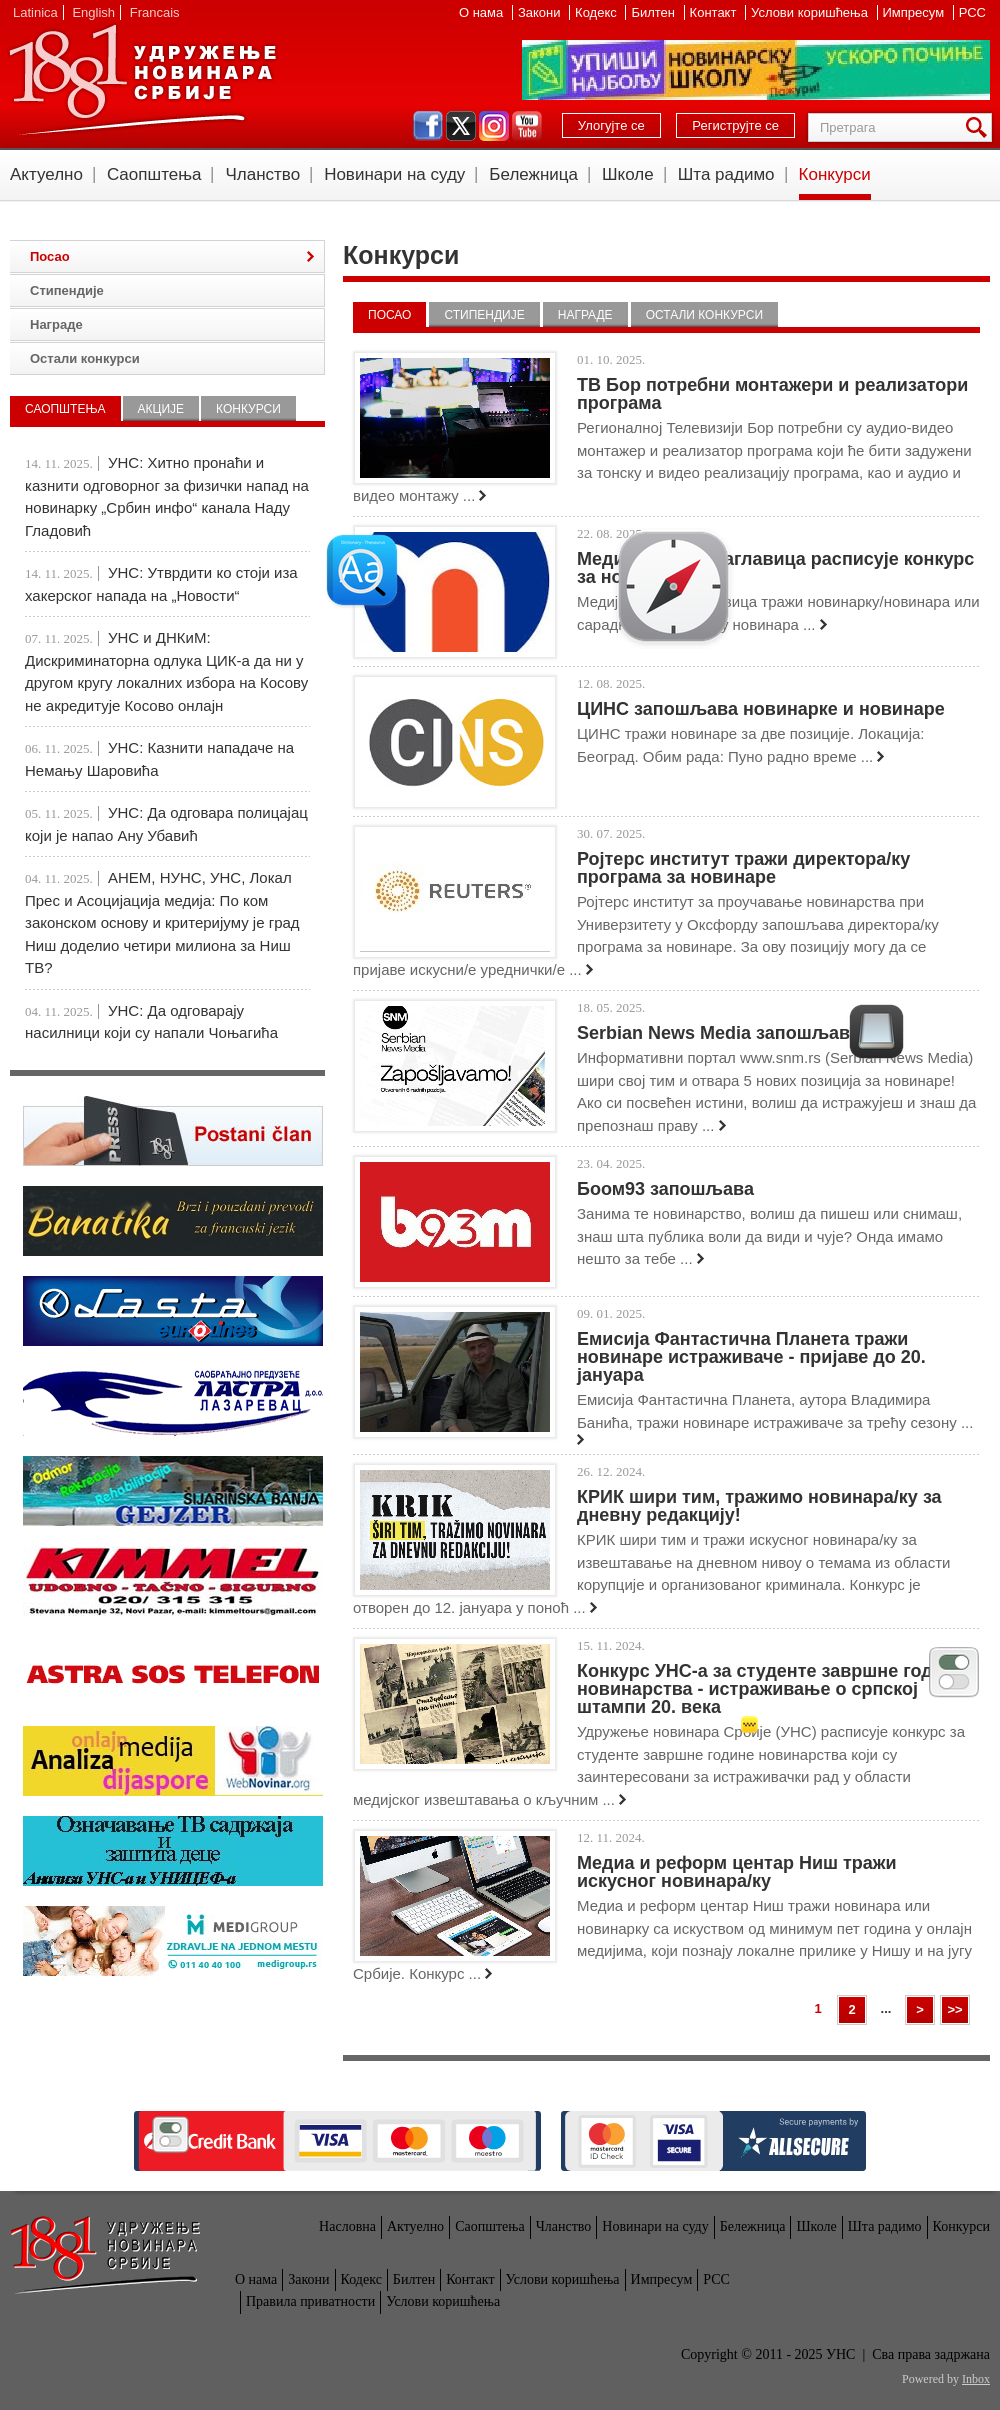 This screenshot has height=2410, width=1000. What do you see at coordinates (749, 1724) in the screenshot?
I see `open taxi or ride-hailing app` at bounding box center [749, 1724].